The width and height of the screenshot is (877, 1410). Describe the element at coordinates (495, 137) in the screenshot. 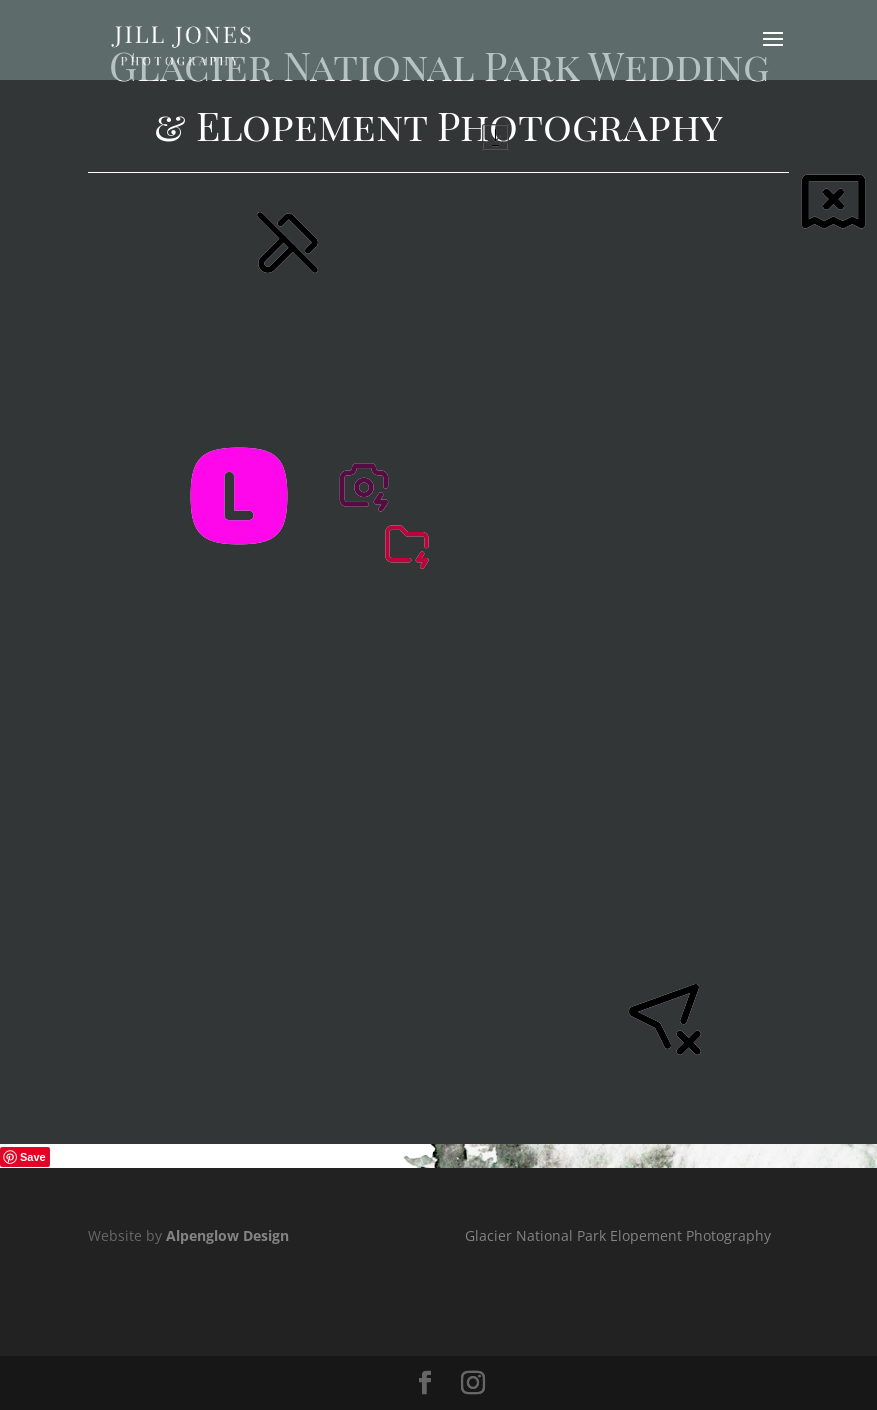

I see `download file to inbox or tray` at that location.